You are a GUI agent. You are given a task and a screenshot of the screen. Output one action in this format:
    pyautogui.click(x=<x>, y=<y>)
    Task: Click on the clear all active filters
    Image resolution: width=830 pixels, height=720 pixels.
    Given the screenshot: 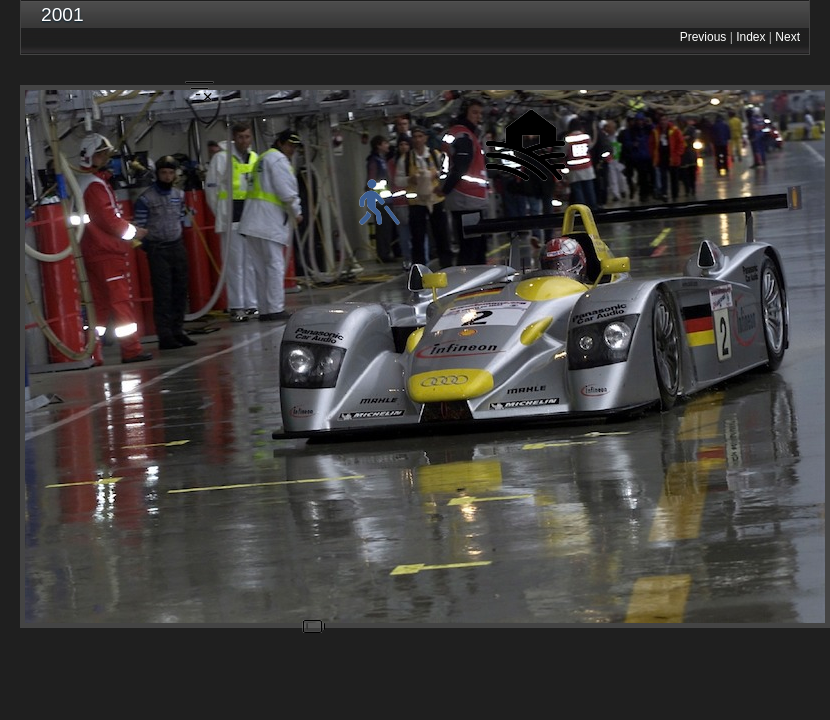 What is the action you would take?
    pyautogui.click(x=199, y=87)
    